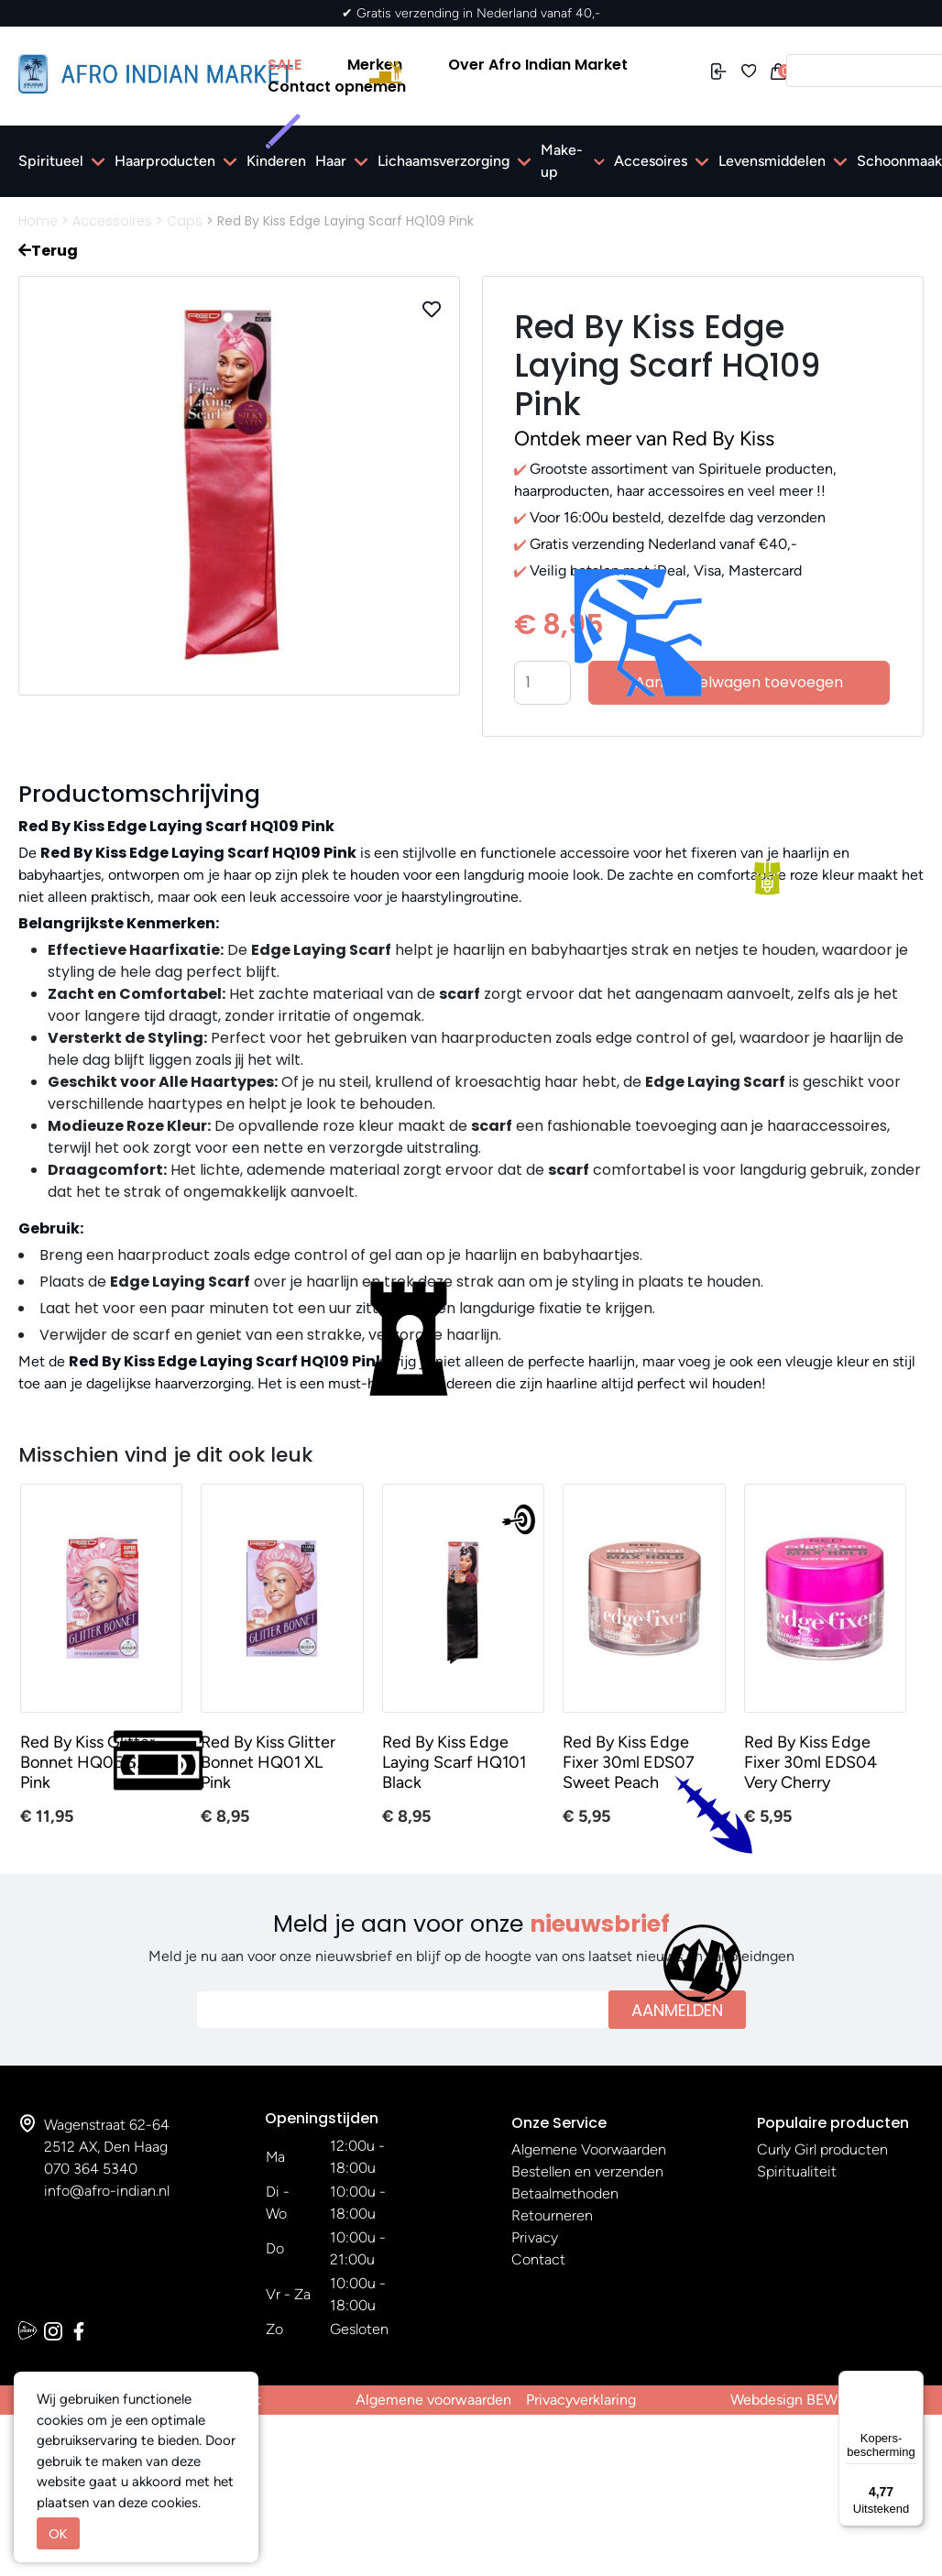 This screenshot has width=942, height=2576. I want to click on place a straight pipe segment, so click(283, 131).